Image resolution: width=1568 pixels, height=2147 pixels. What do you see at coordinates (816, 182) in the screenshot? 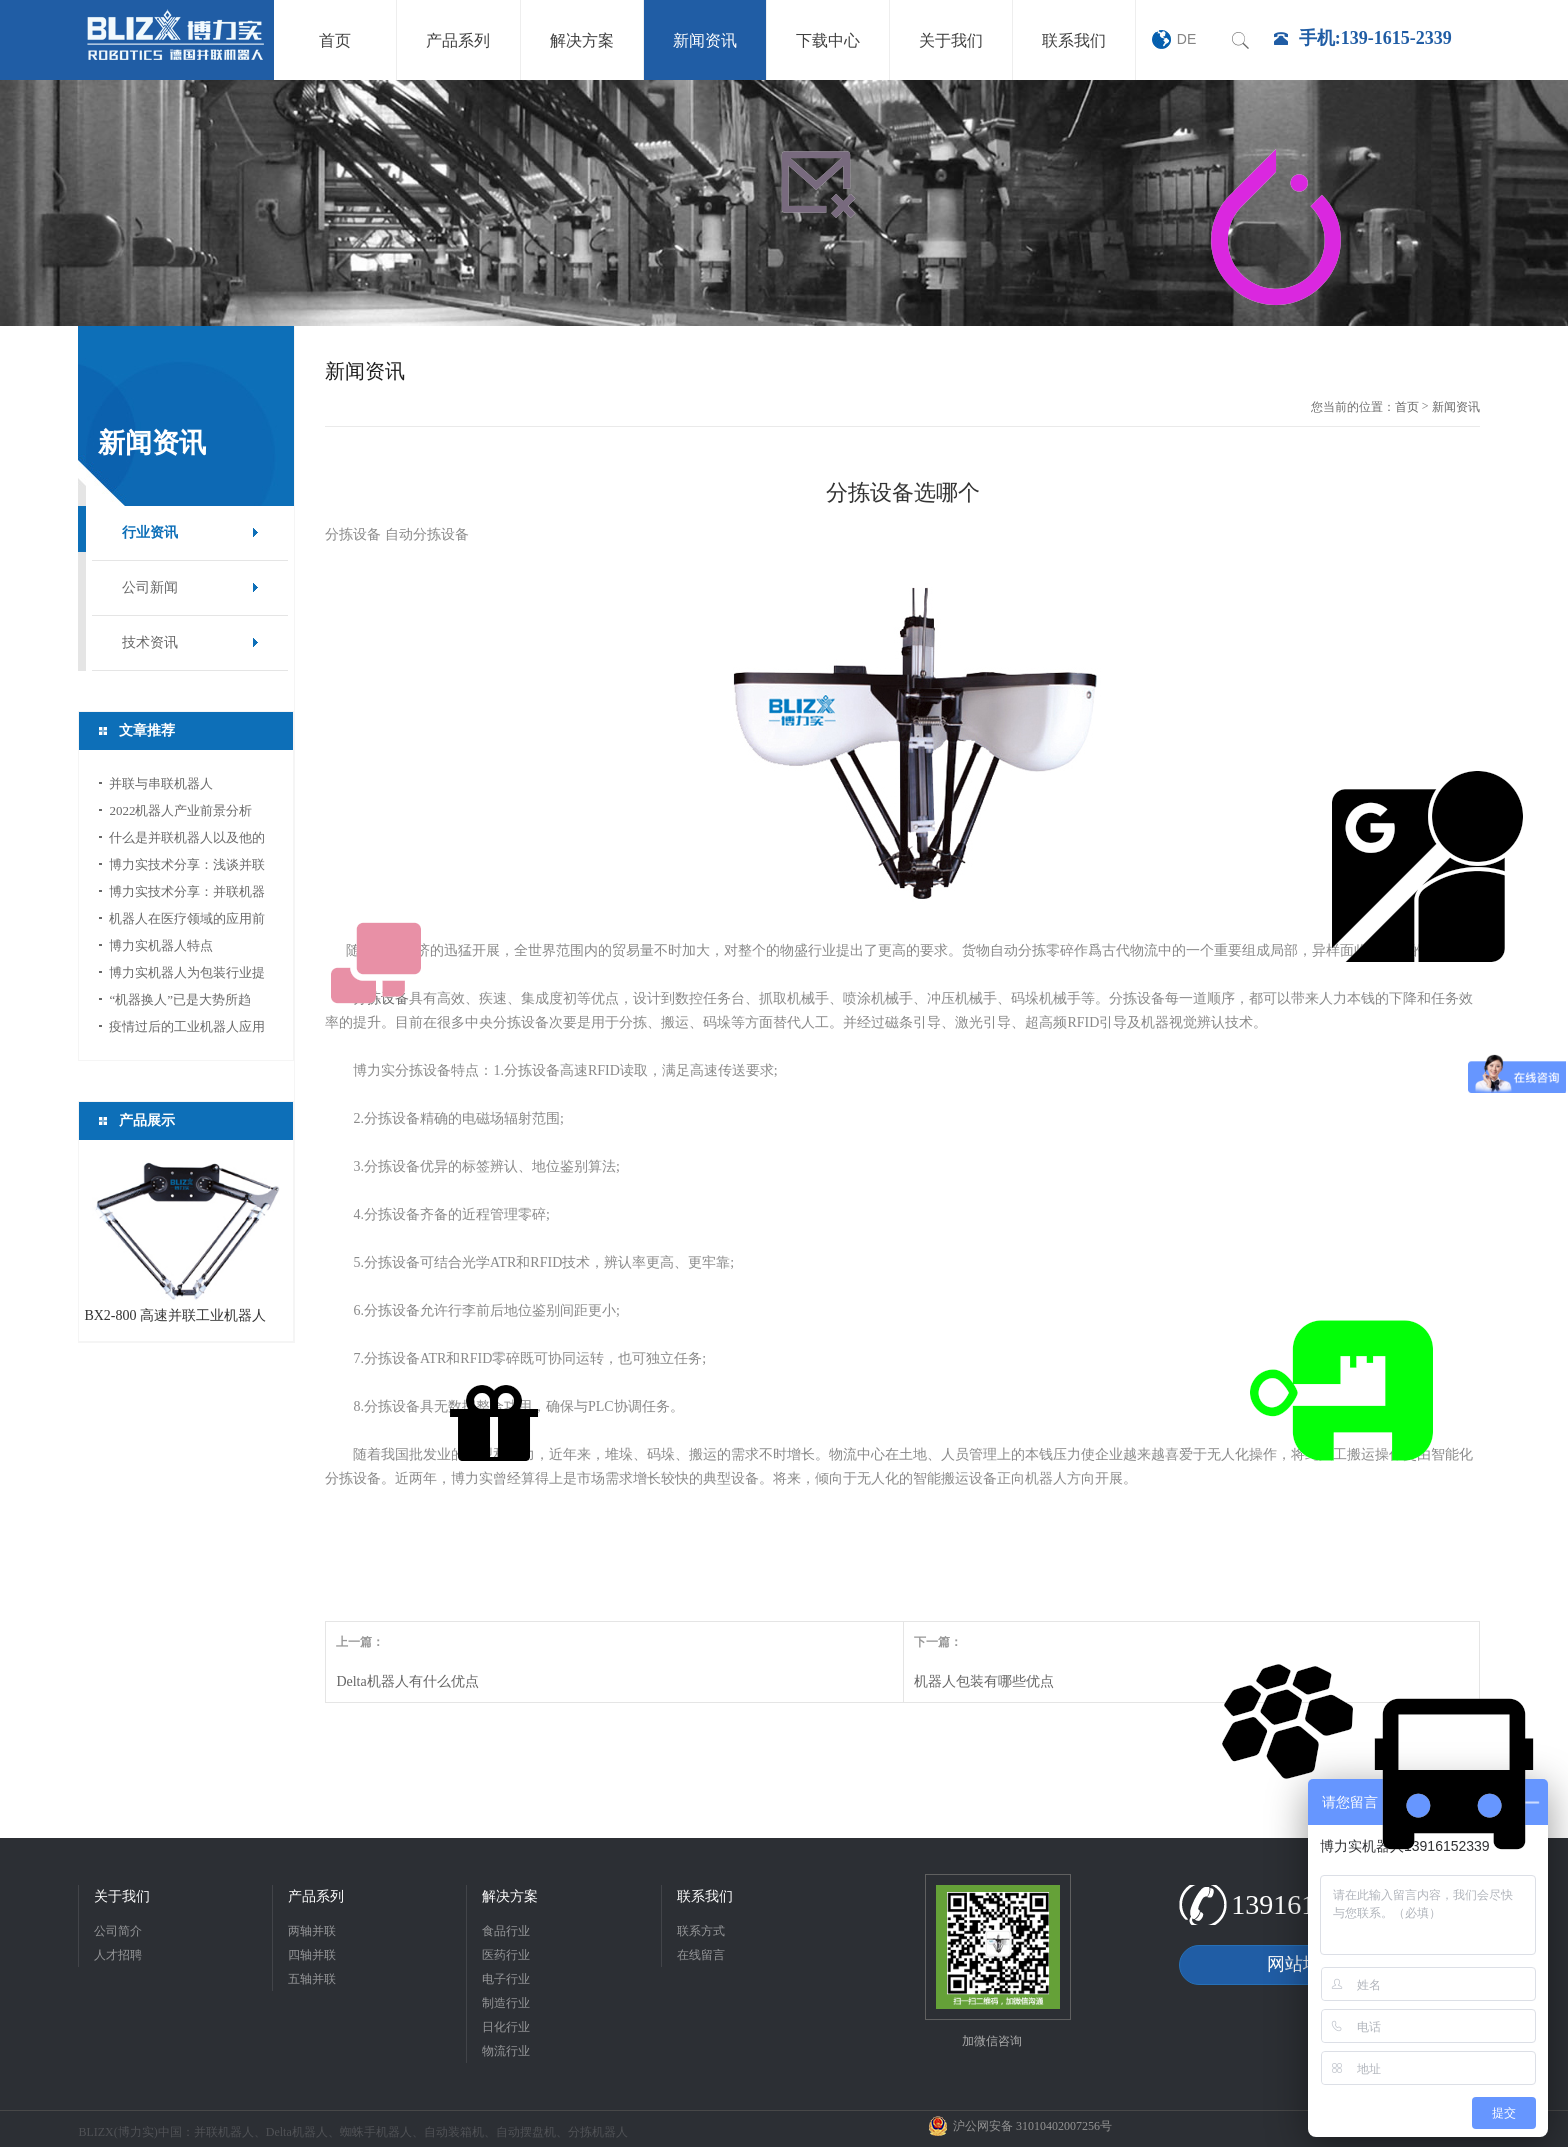
I see `close or dismiss an email` at bounding box center [816, 182].